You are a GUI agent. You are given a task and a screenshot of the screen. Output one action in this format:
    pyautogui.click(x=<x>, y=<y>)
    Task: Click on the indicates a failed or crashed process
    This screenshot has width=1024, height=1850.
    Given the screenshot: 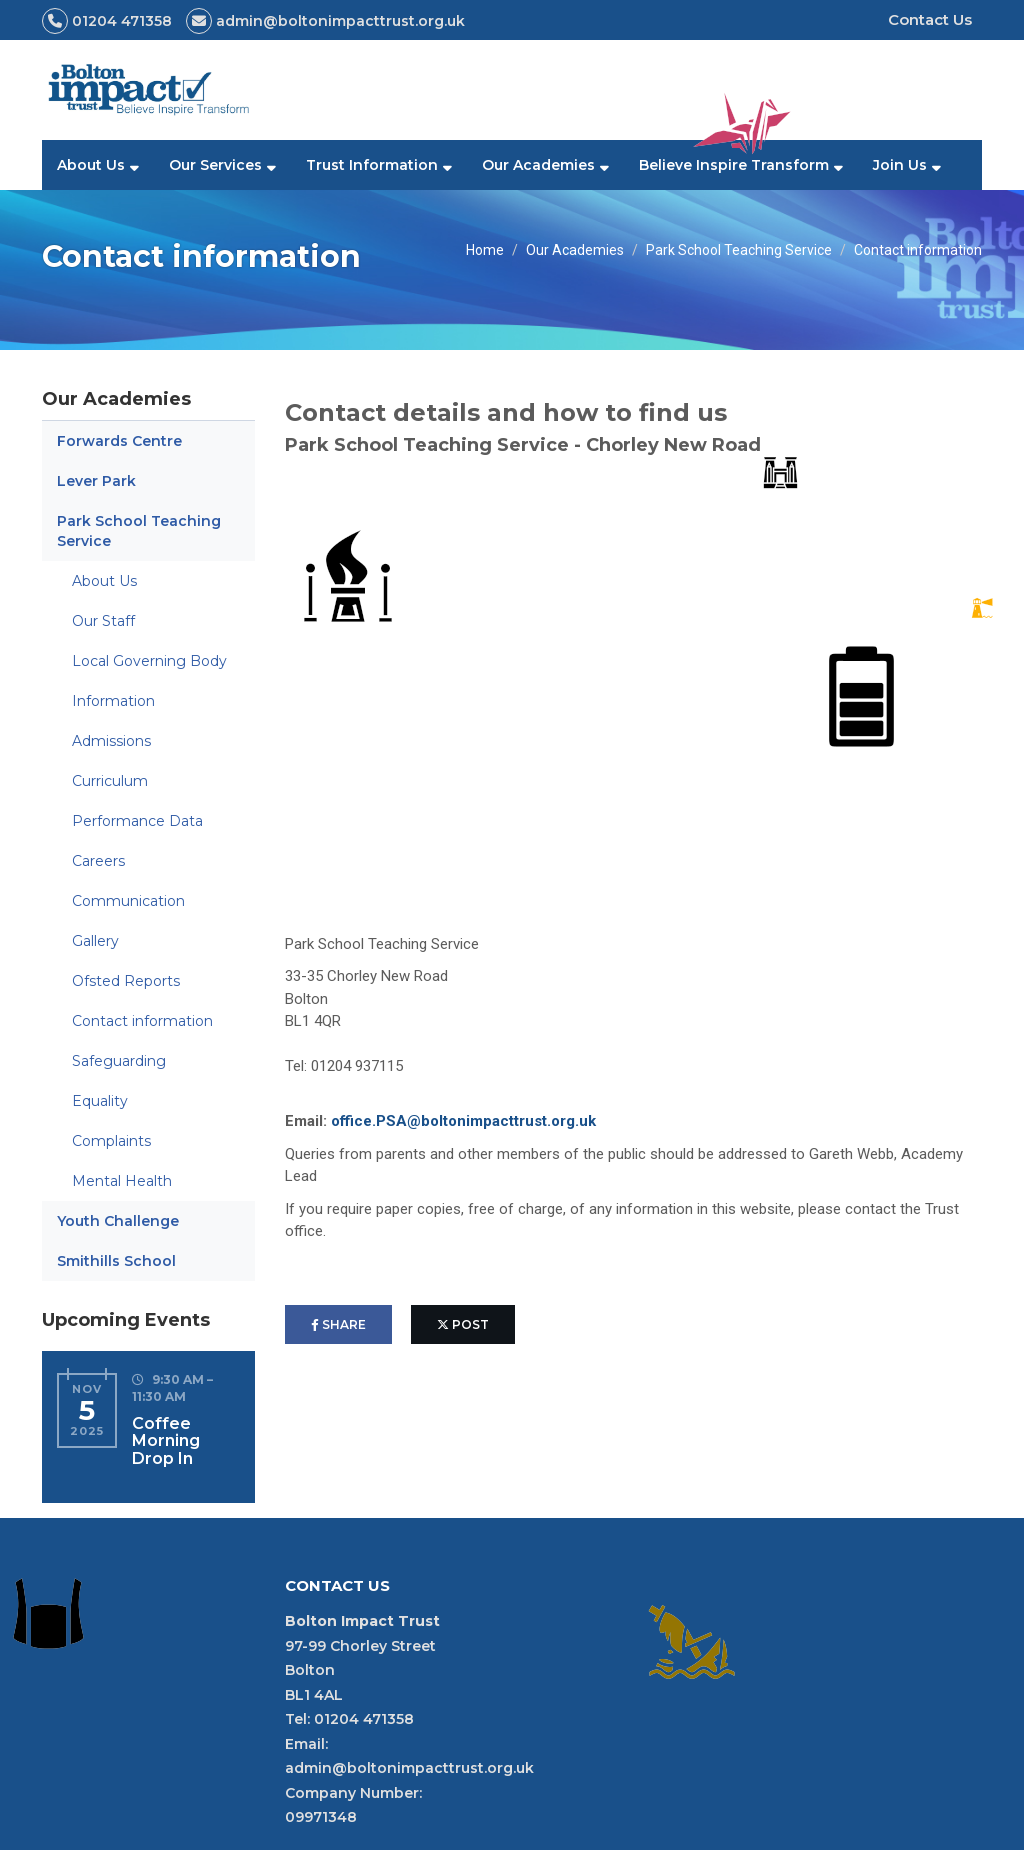 What is the action you would take?
    pyautogui.click(x=692, y=1636)
    